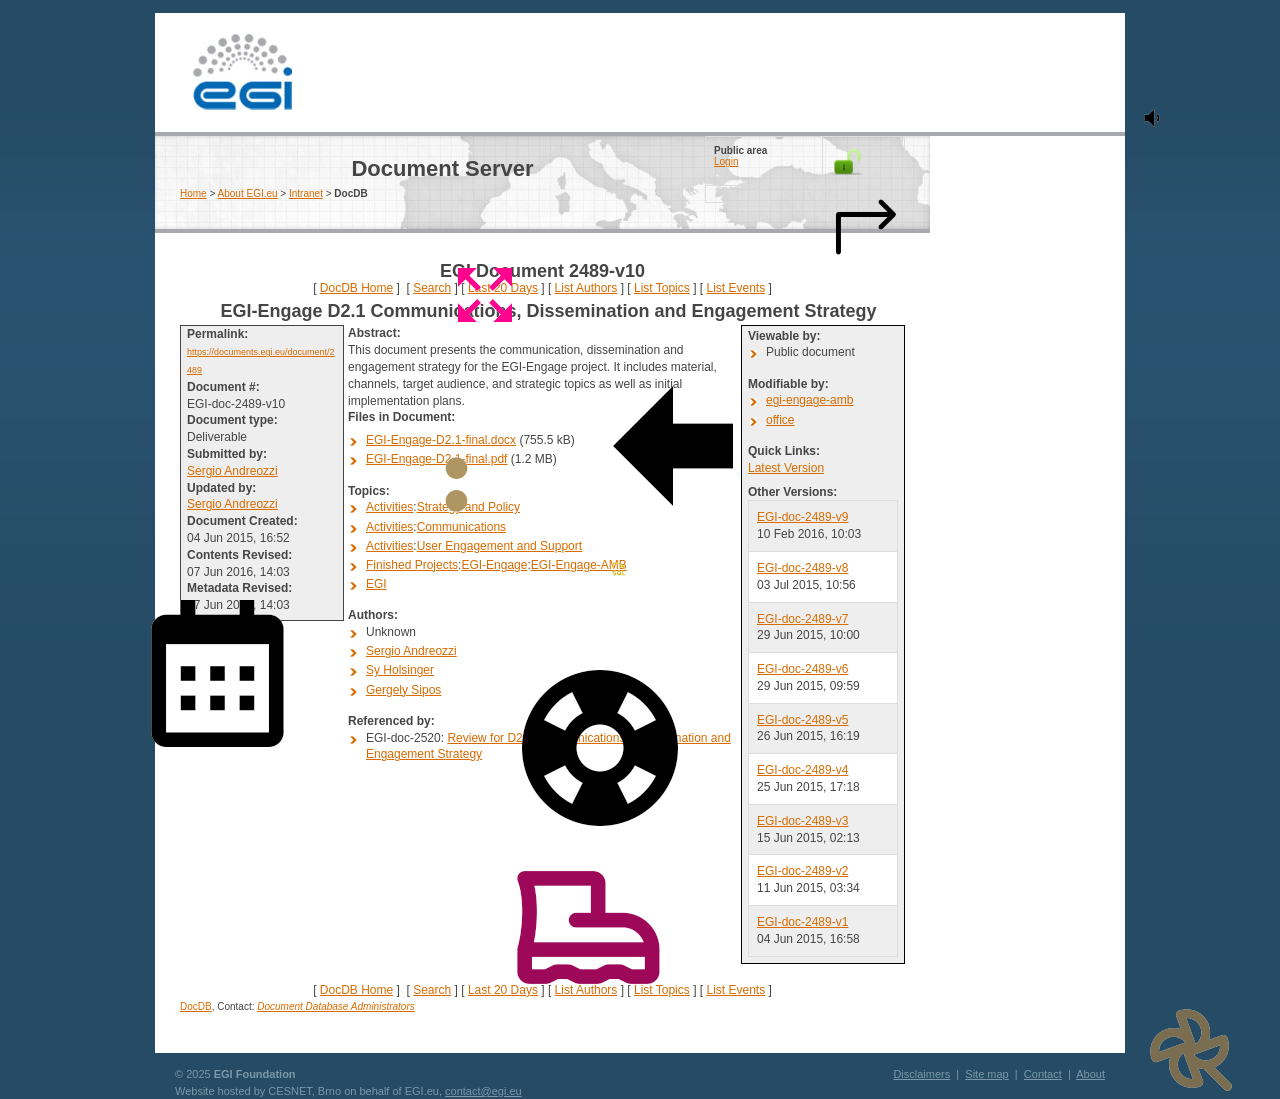  What do you see at coordinates (456, 484) in the screenshot?
I see `access more options or actions` at bounding box center [456, 484].